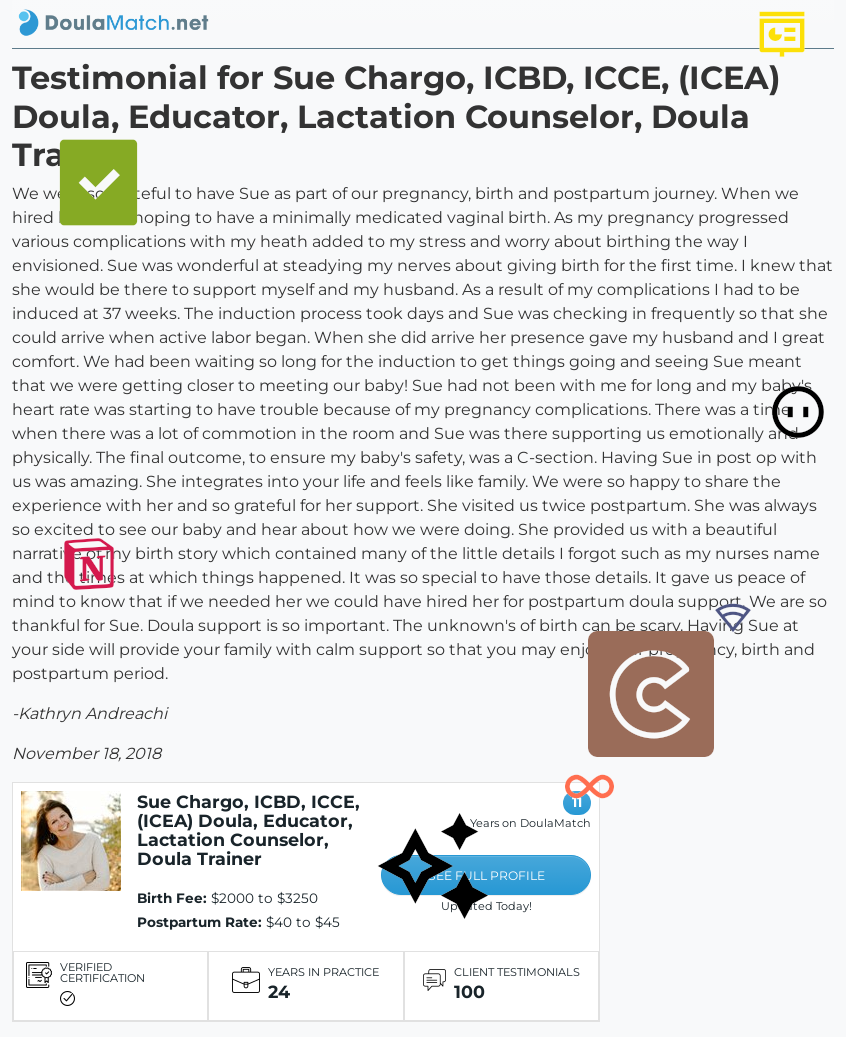 The image size is (846, 1037). Describe the element at coordinates (89, 564) in the screenshot. I see `open Notion app` at that location.